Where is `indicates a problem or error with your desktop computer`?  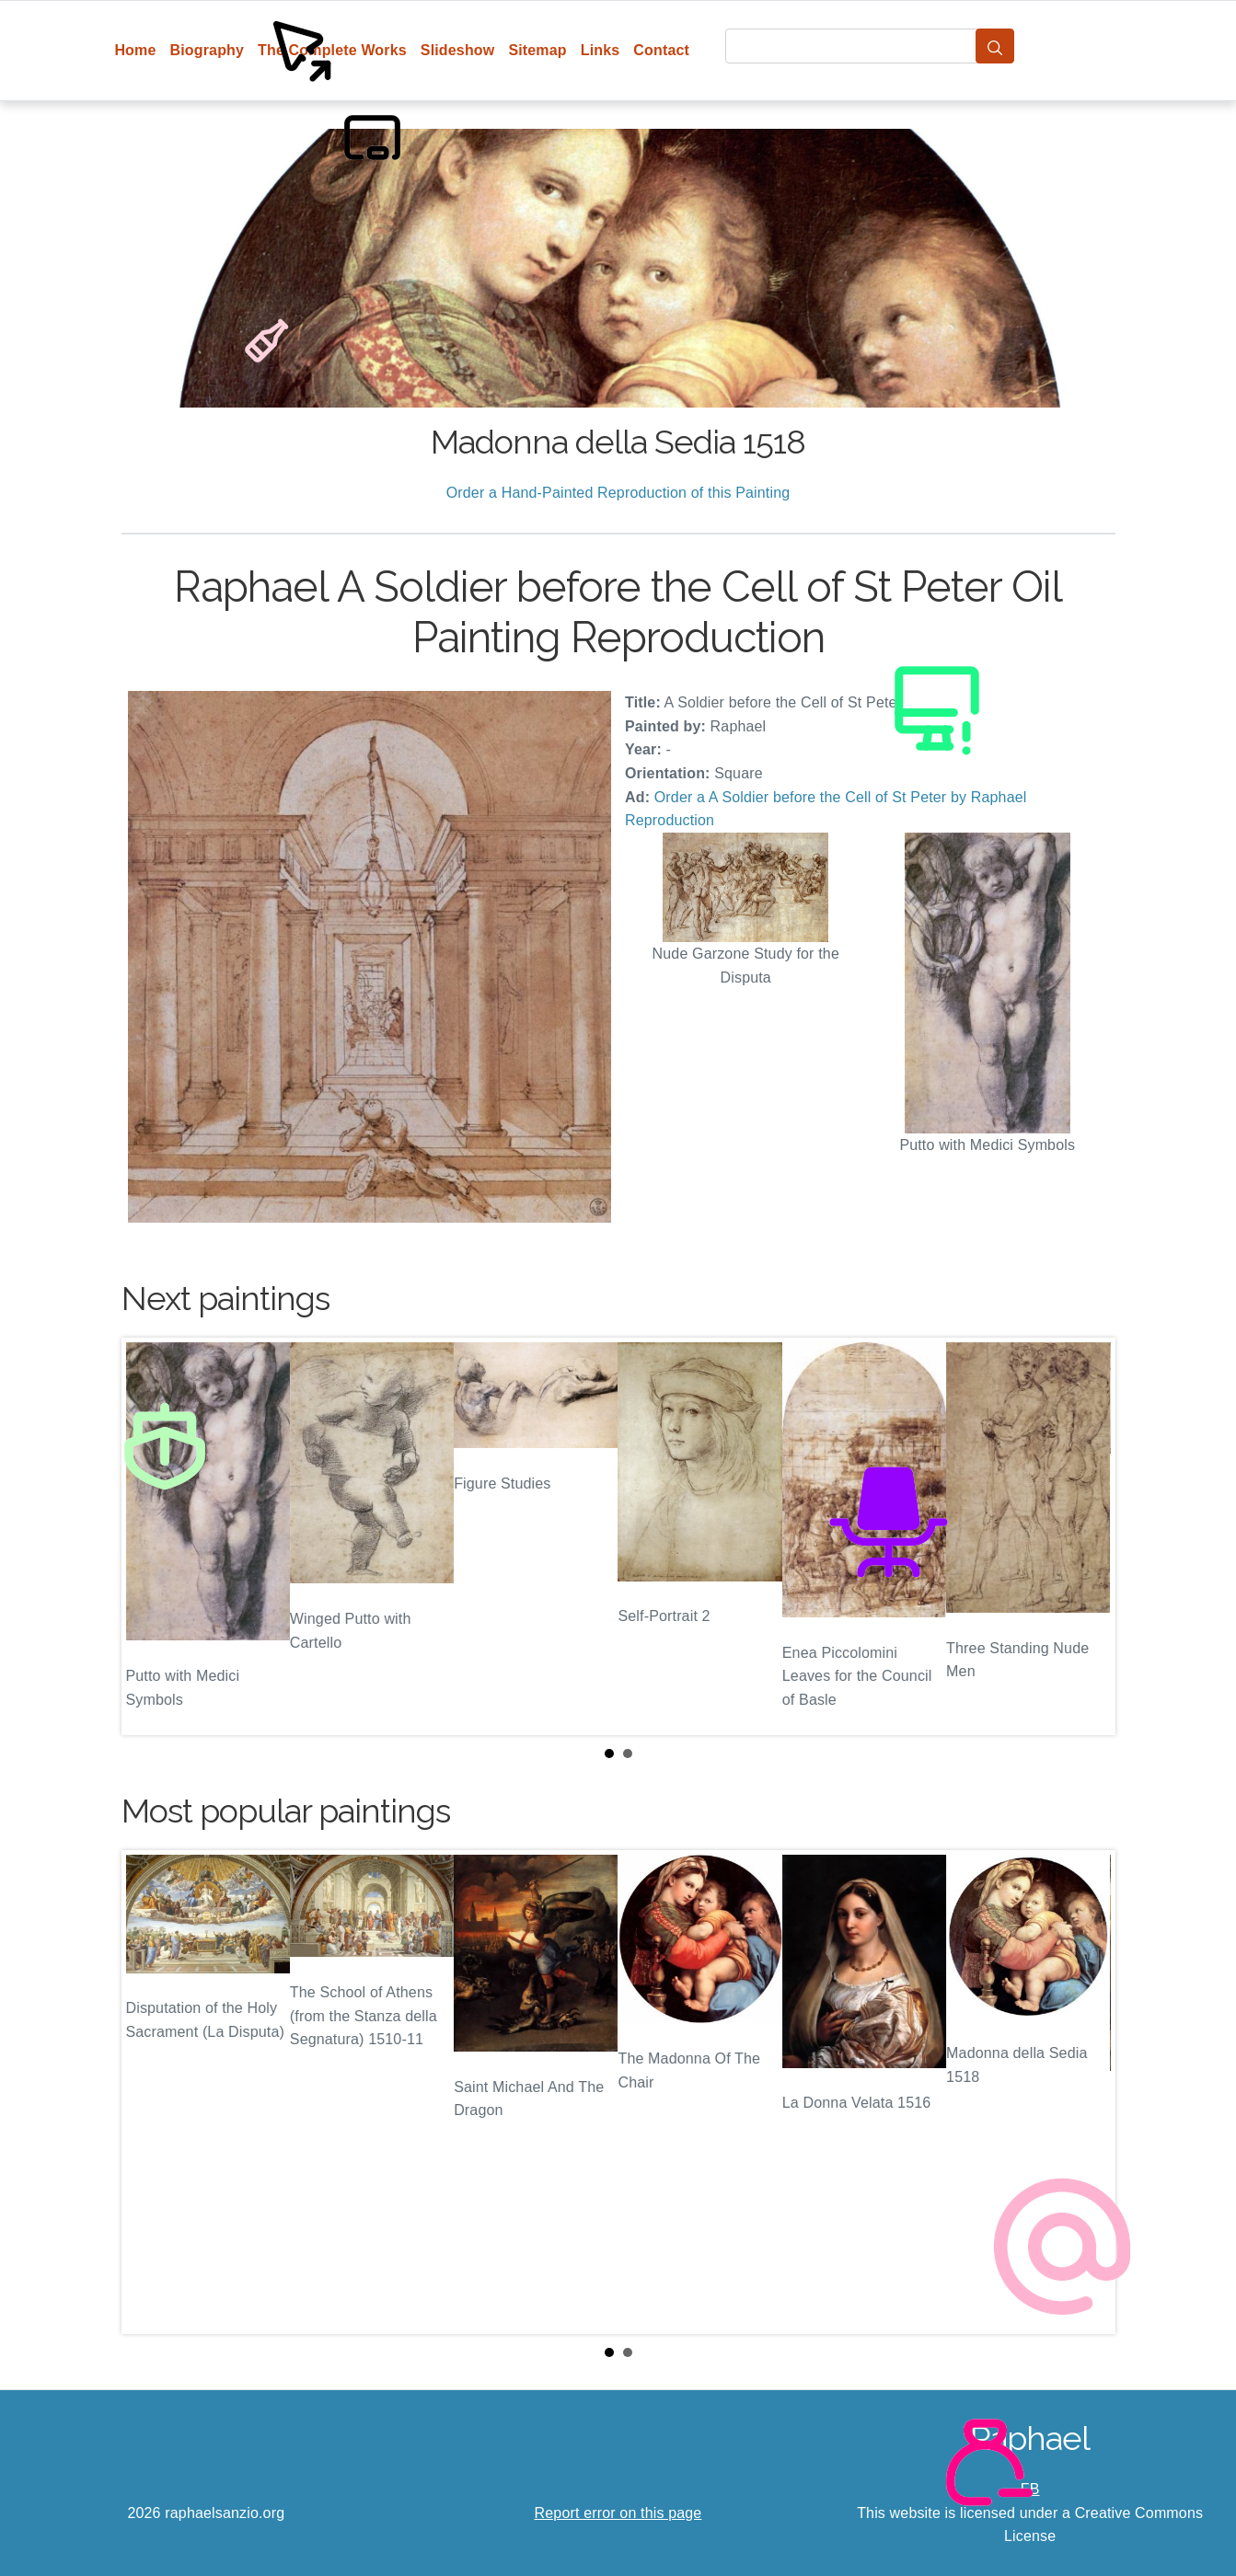 indicates a problem or error with your desktop computer is located at coordinates (937, 708).